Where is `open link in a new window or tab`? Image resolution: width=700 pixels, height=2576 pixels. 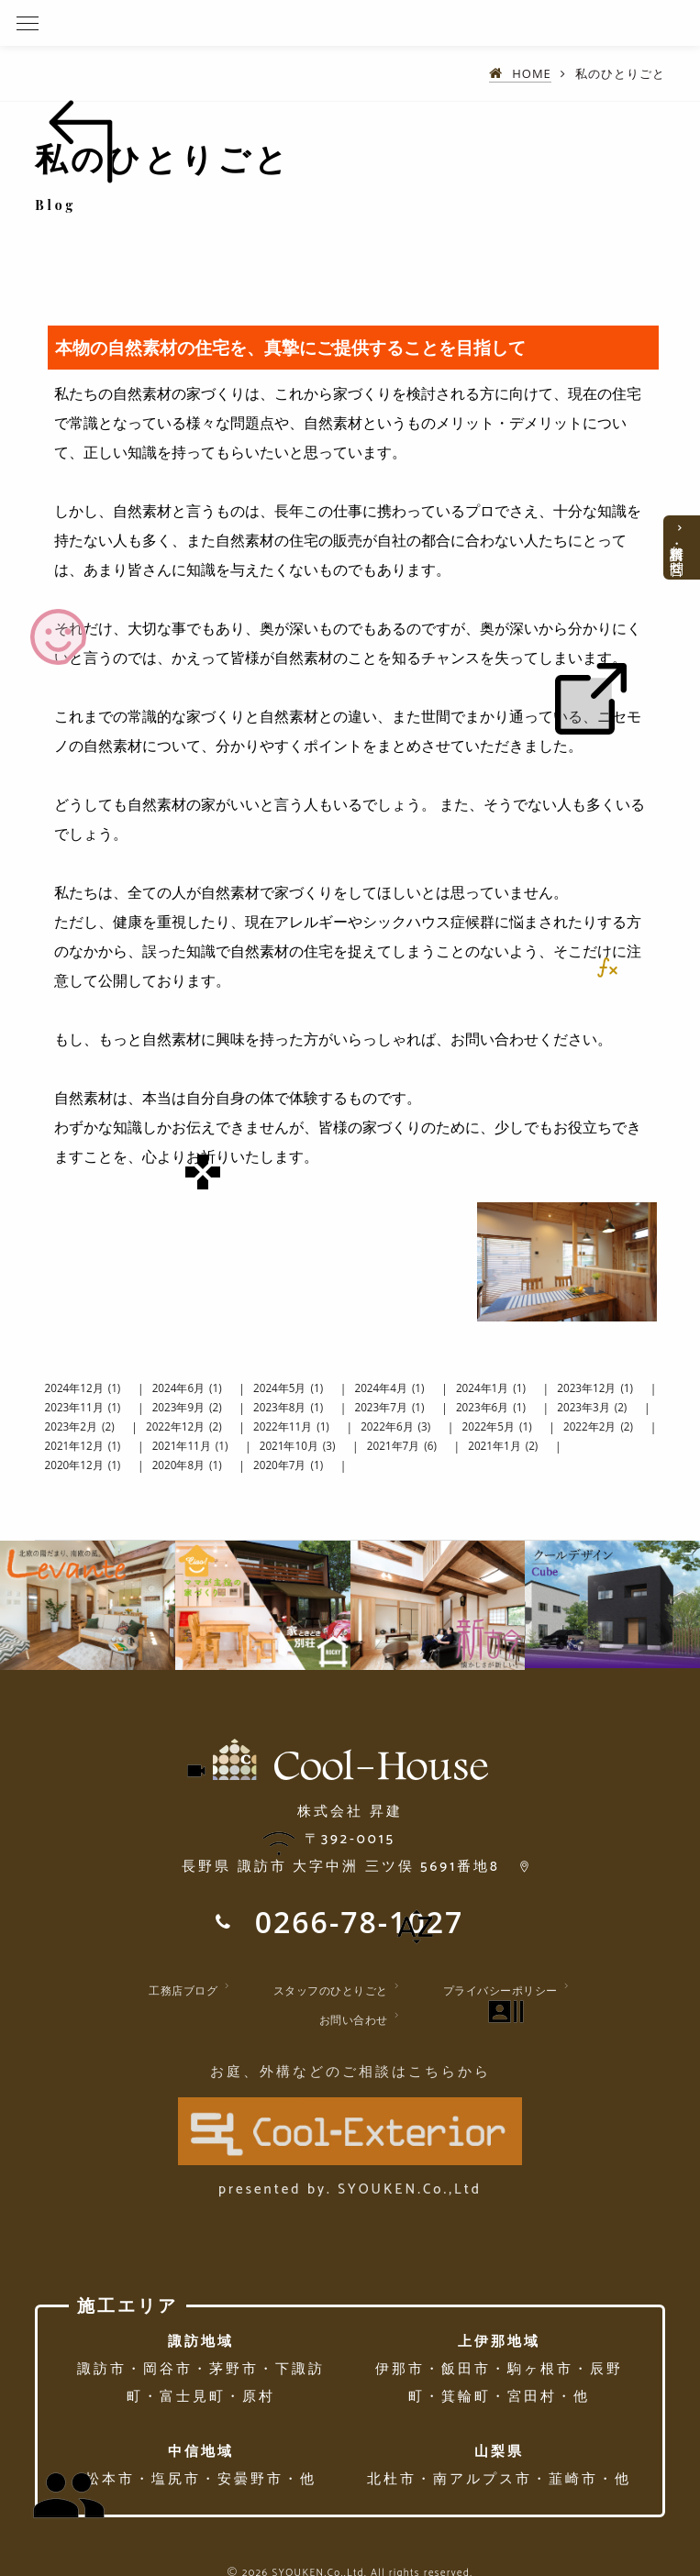
open link in a new window or tab is located at coordinates (591, 699).